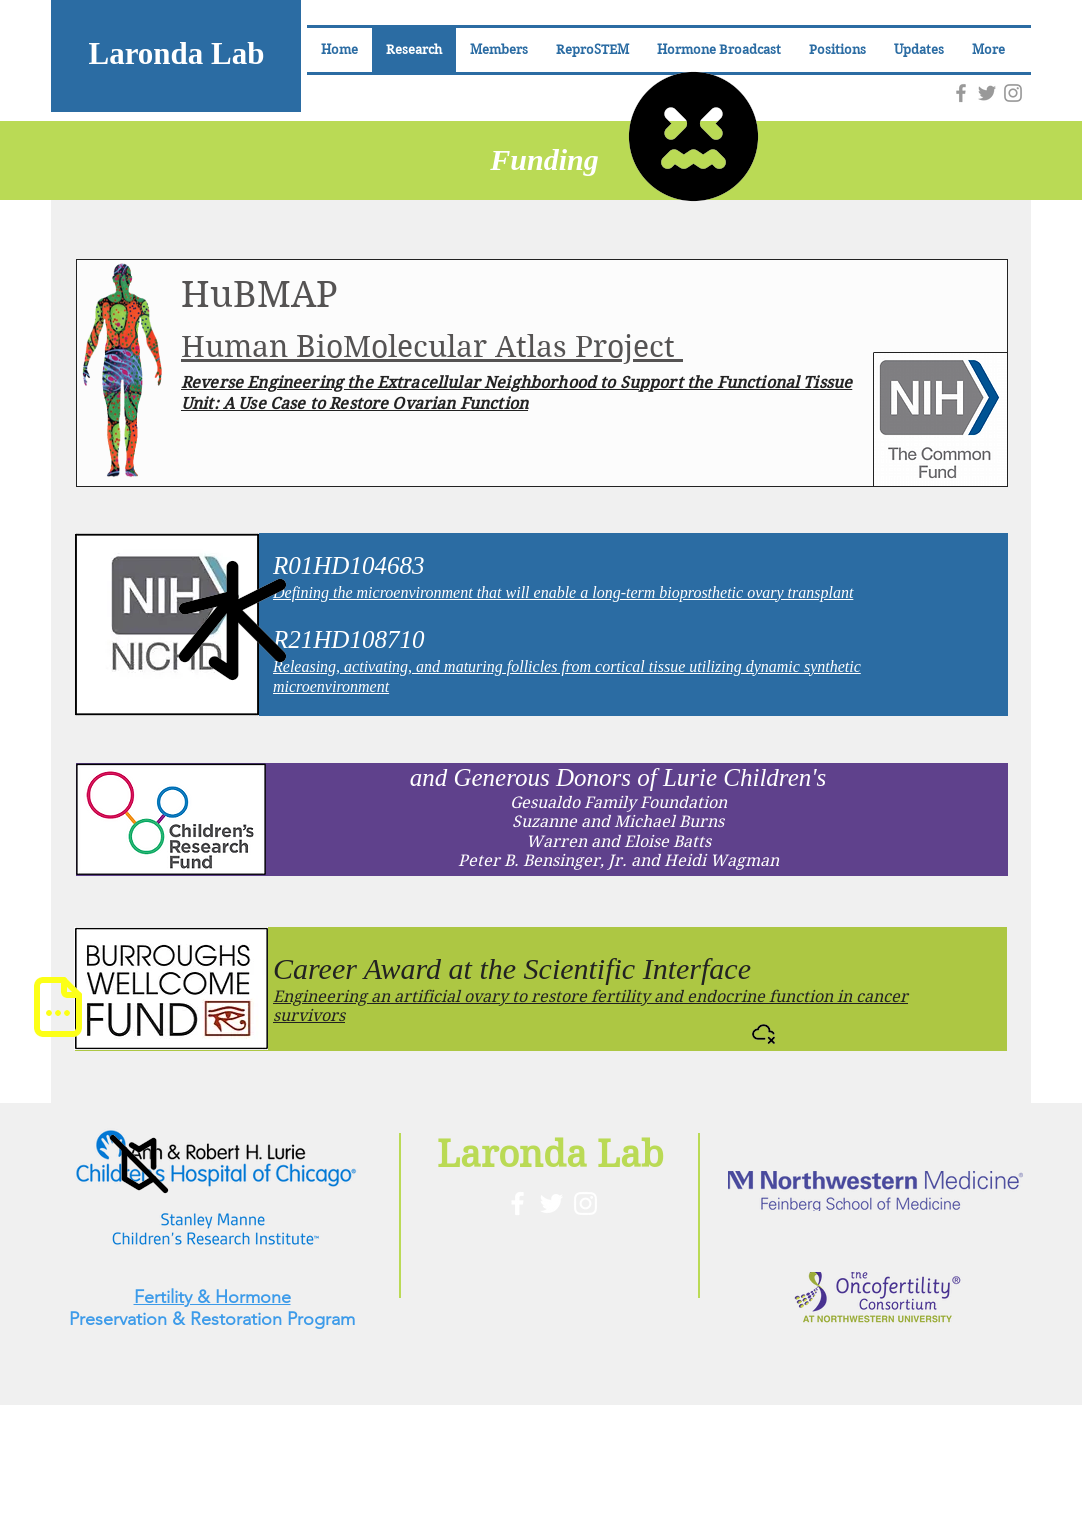 This screenshot has width=1082, height=1525. What do you see at coordinates (763, 1032) in the screenshot?
I see `disconnect from cloud storage` at bounding box center [763, 1032].